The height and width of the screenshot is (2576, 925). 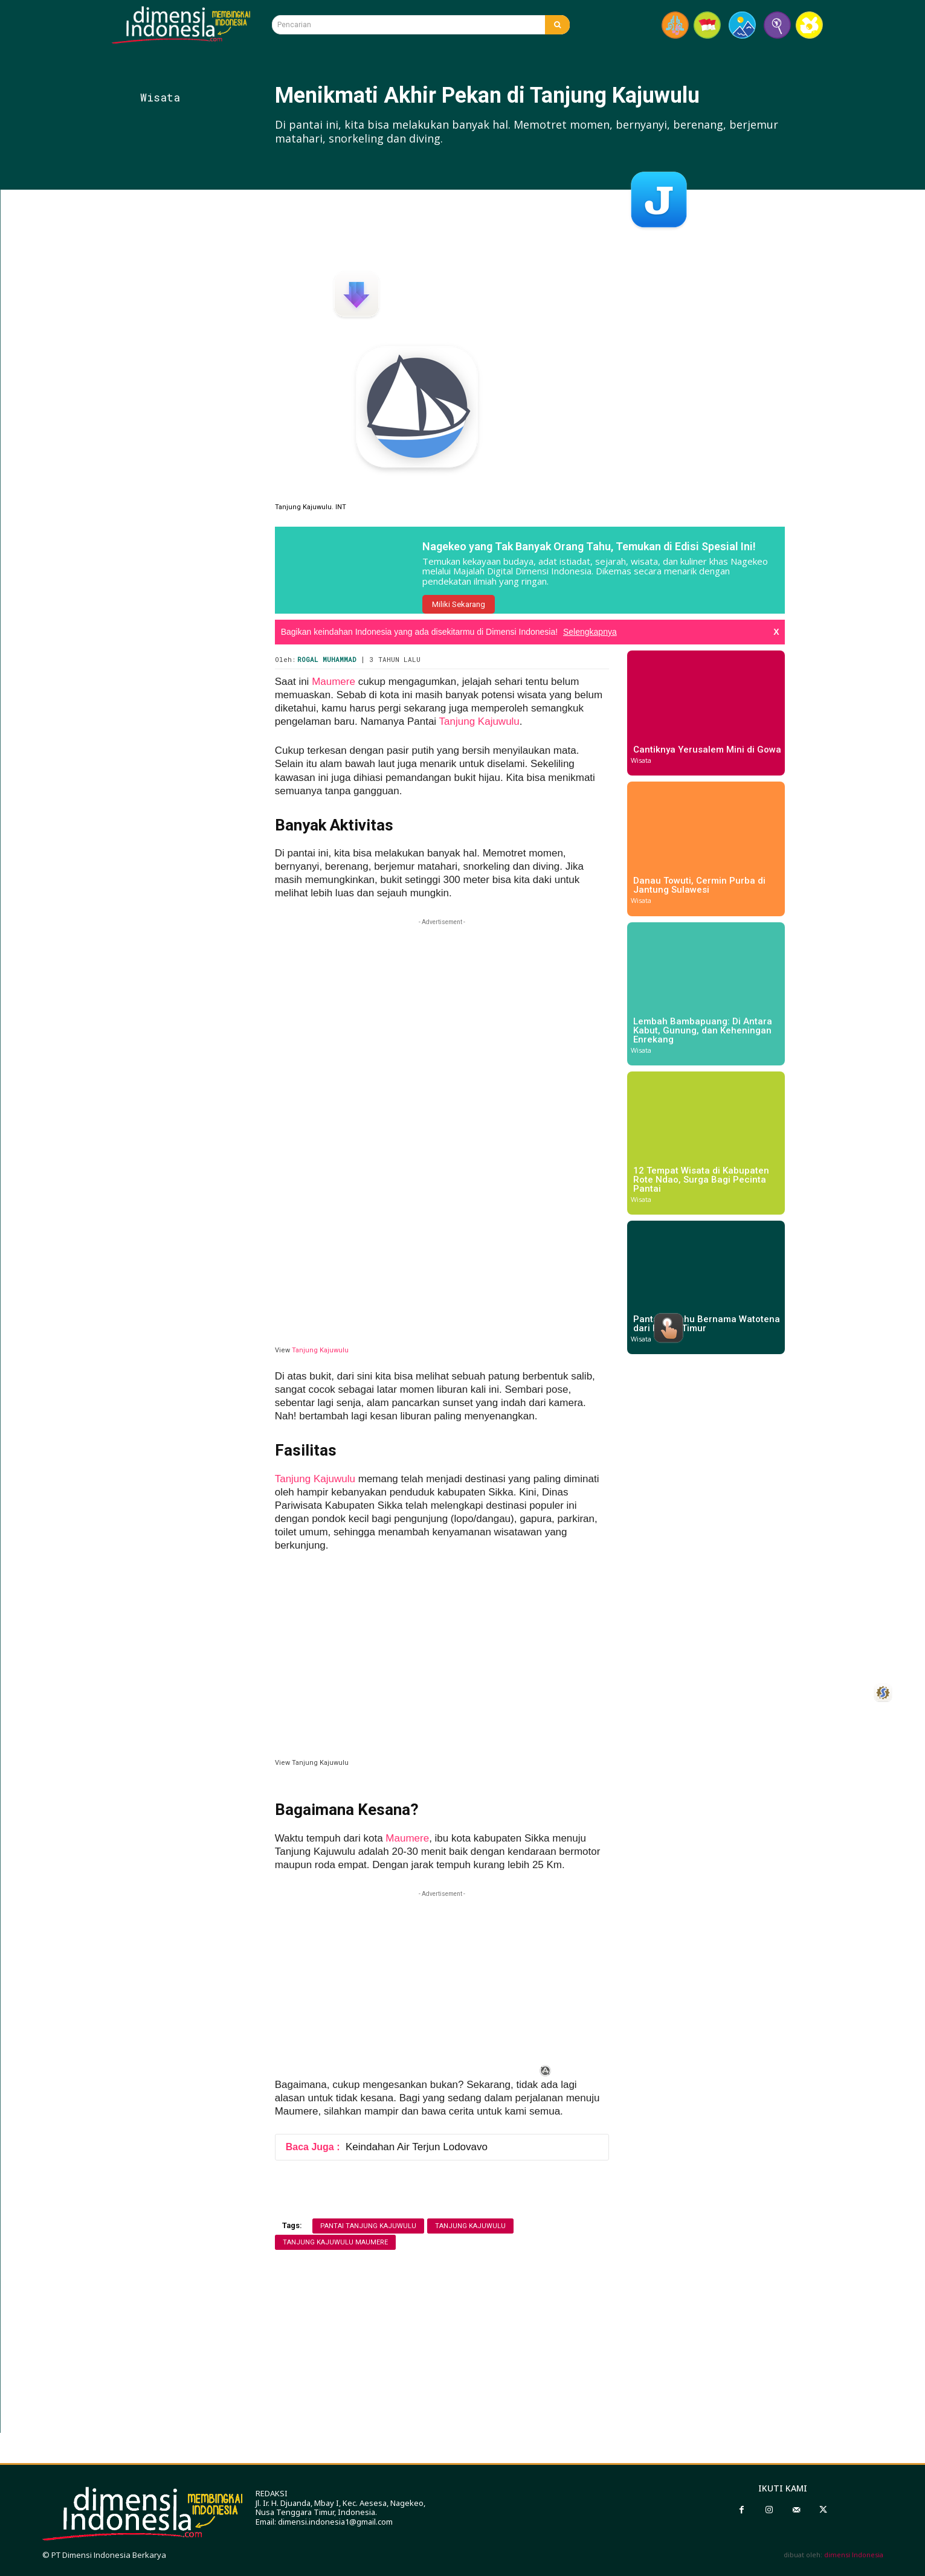 What do you see at coordinates (883, 1692) in the screenshot?
I see `open slade editor application` at bounding box center [883, 1692].